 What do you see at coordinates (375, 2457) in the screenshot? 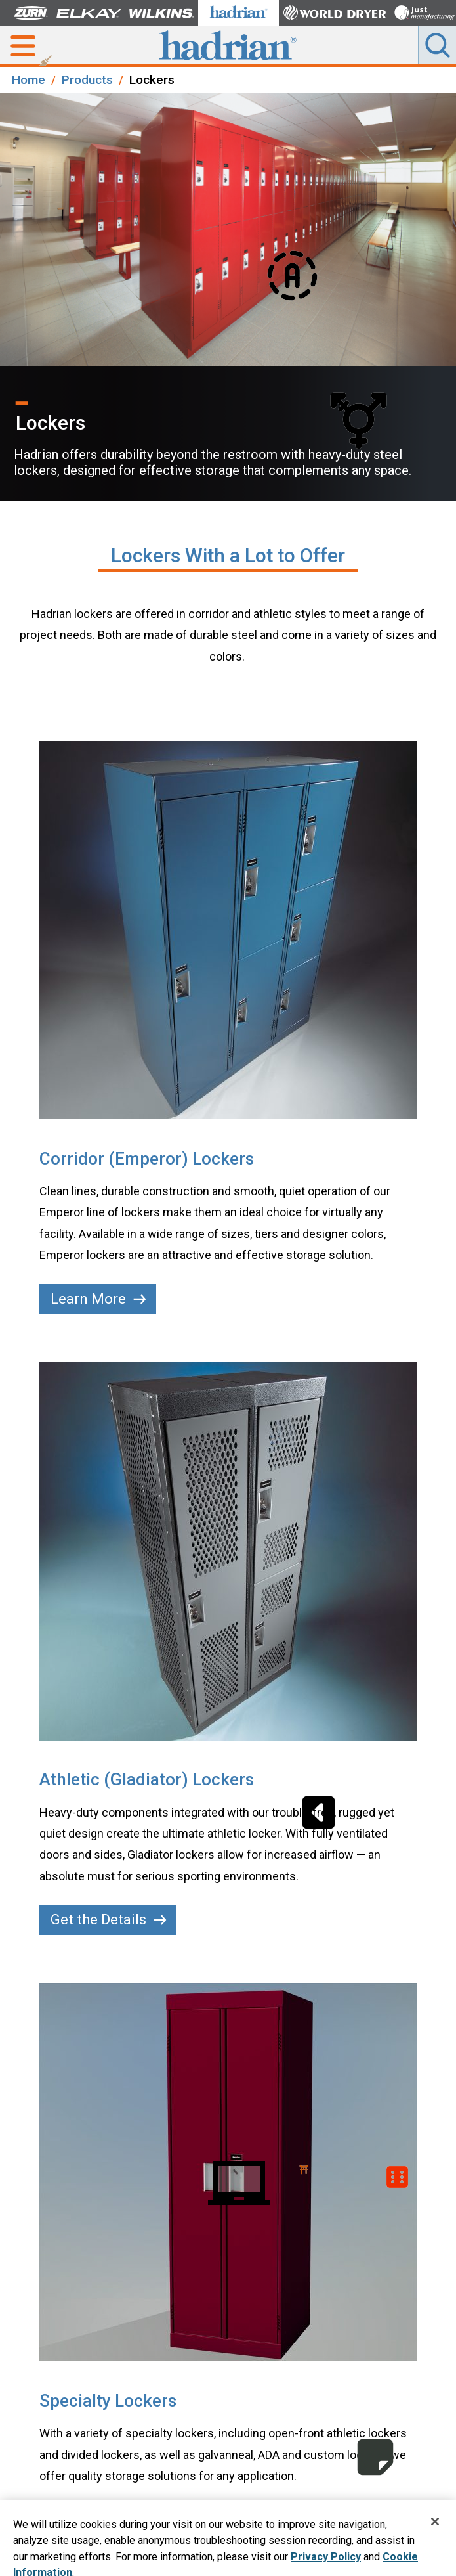
I see `create a new note` at bounding box center [375, 2457].